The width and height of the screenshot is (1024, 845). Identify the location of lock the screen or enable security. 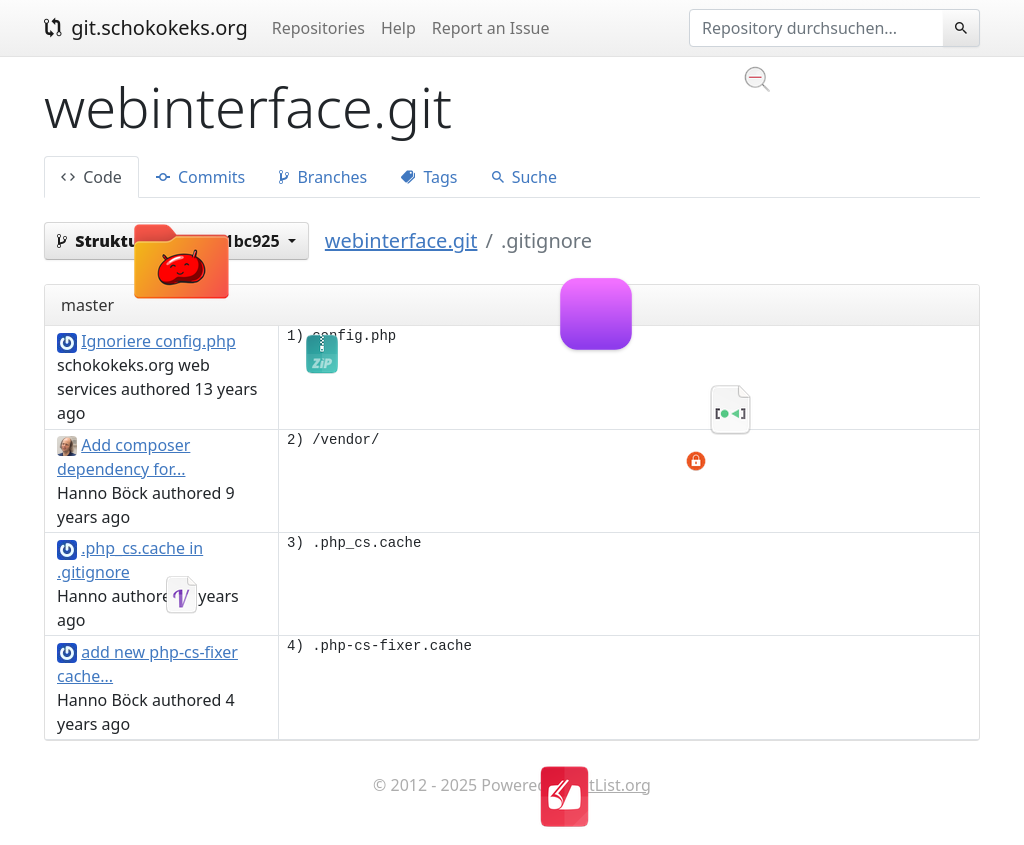
(696, 461).